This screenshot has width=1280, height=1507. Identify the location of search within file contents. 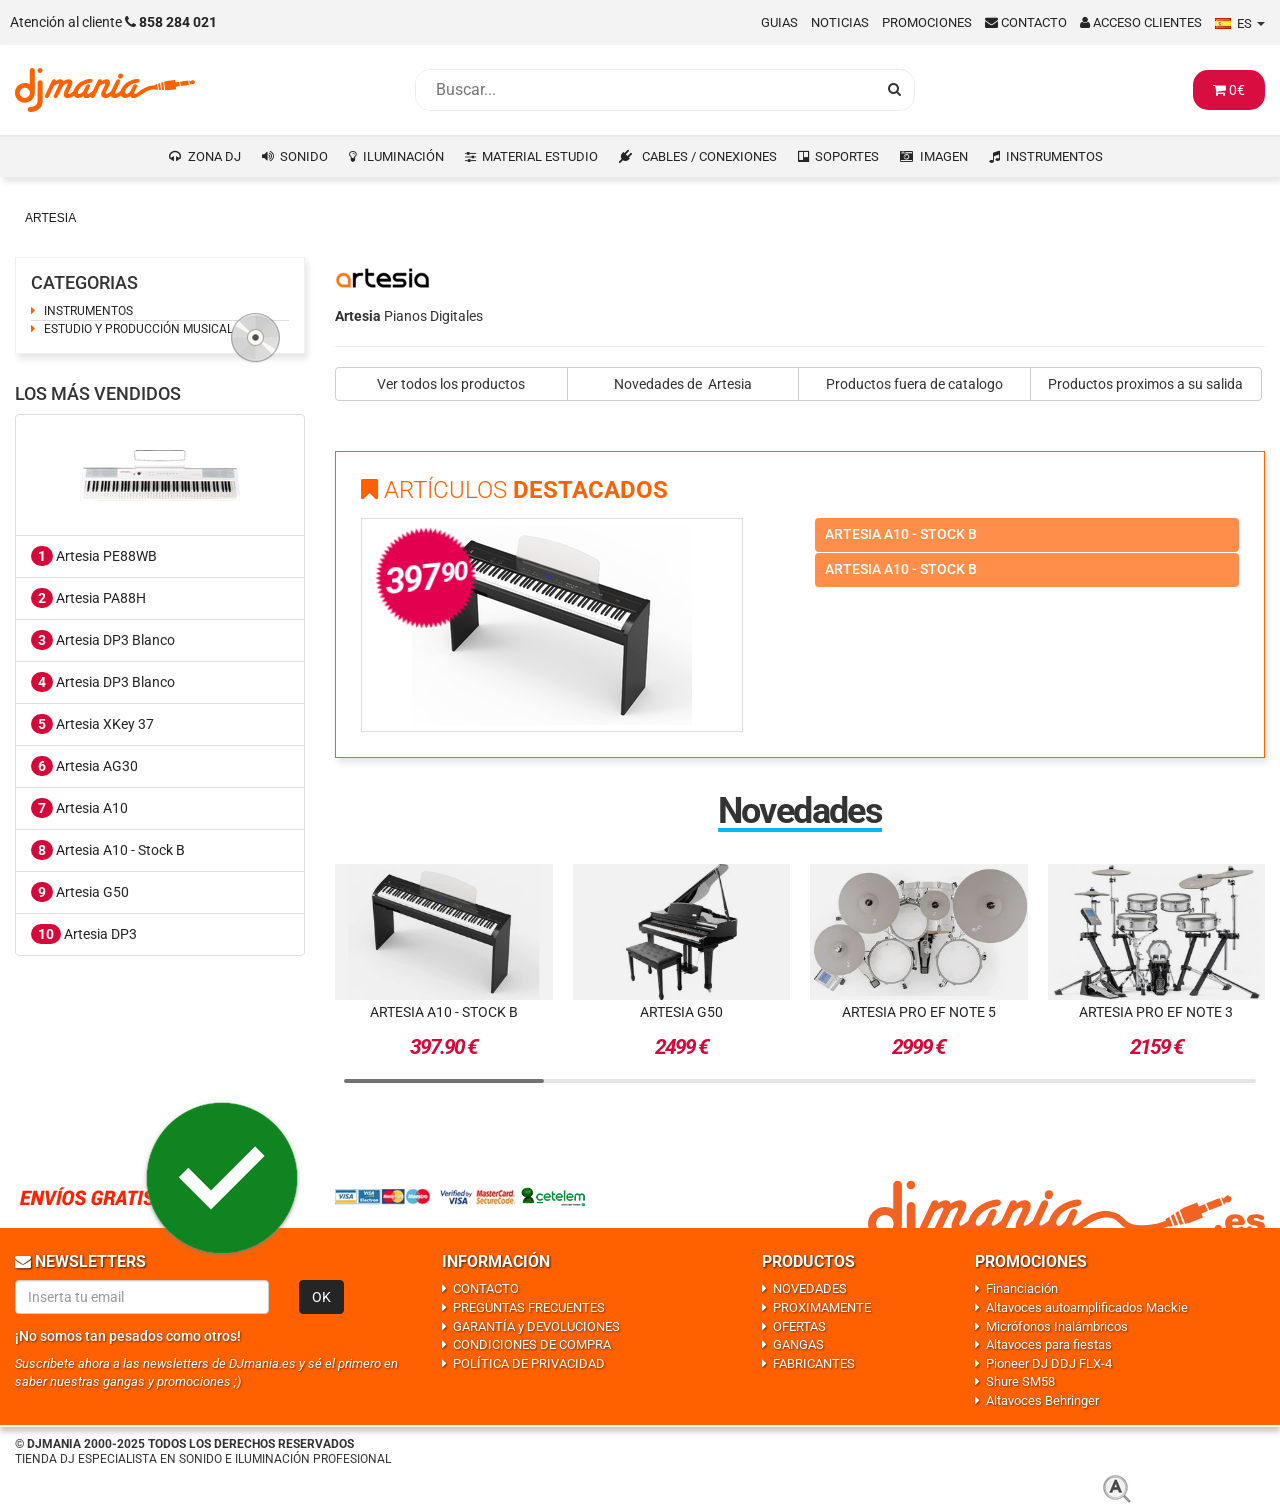
(1117, 1489).